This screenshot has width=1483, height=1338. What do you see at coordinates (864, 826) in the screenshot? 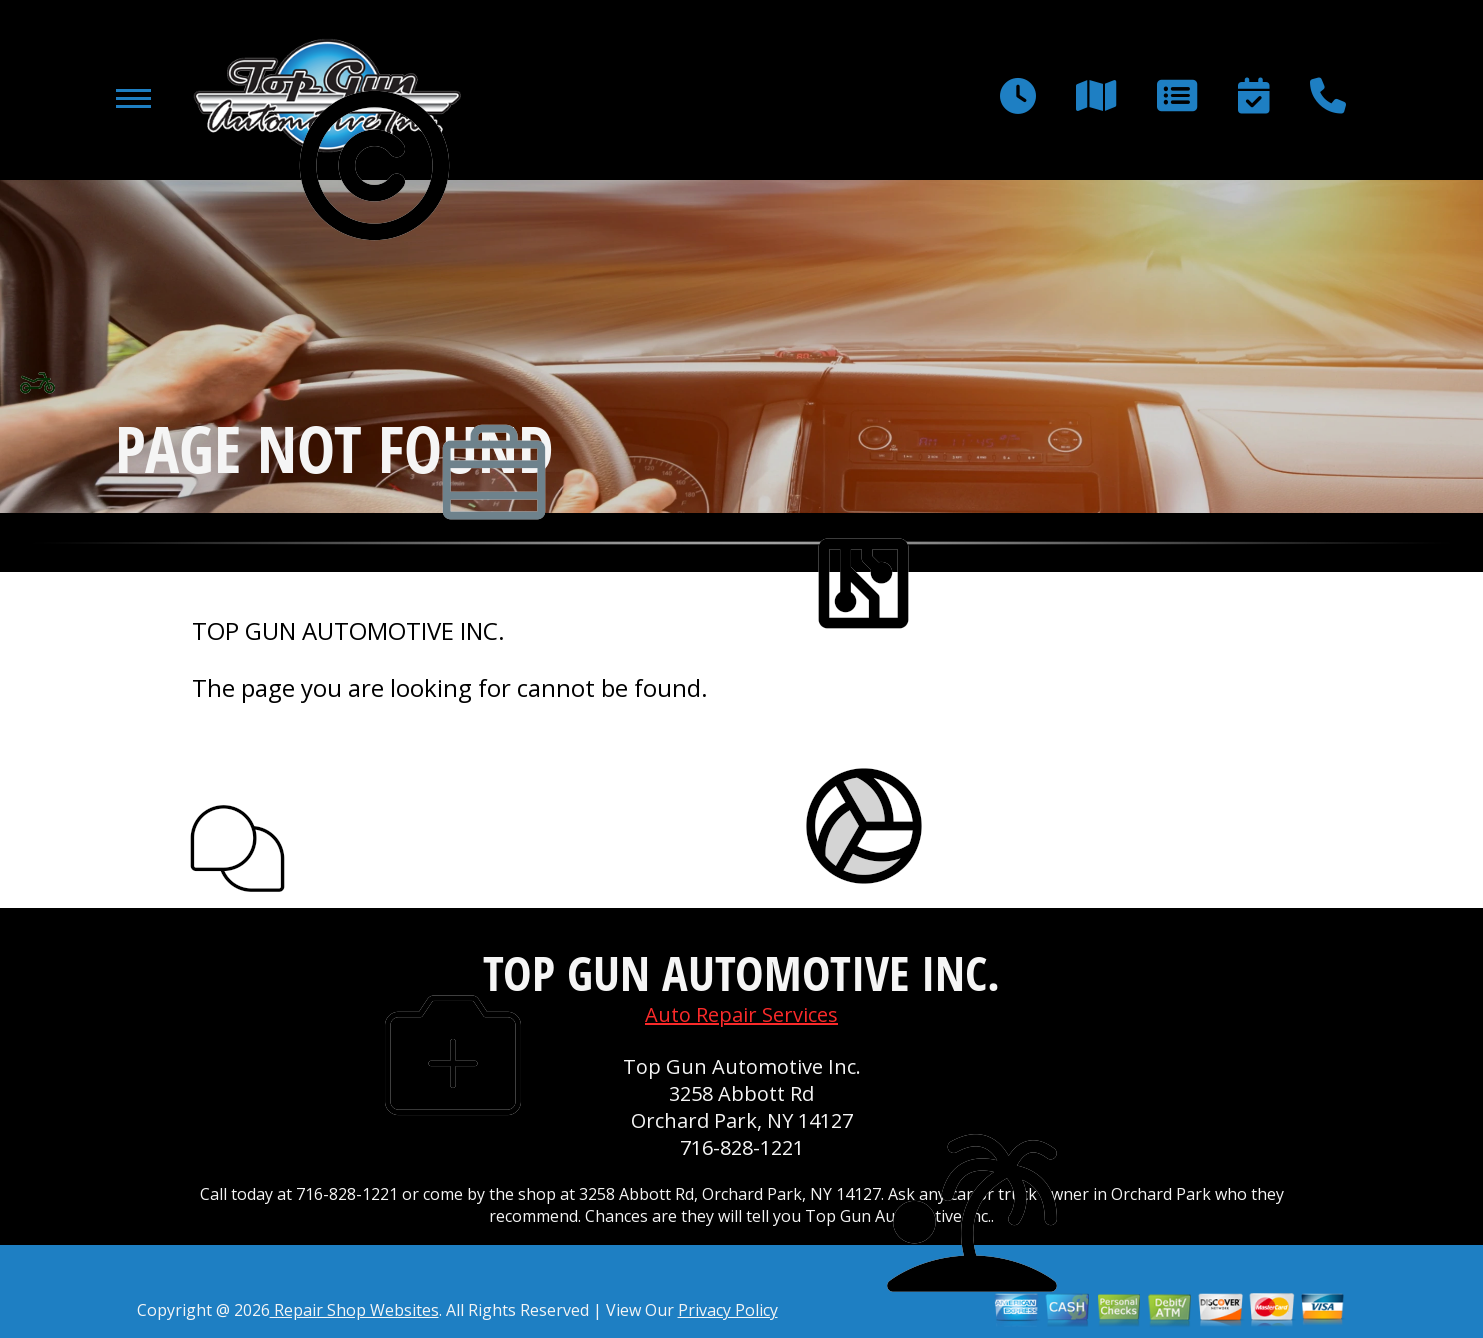
I see `access volleyball or beach sports content` at bounding box center [864, 826].